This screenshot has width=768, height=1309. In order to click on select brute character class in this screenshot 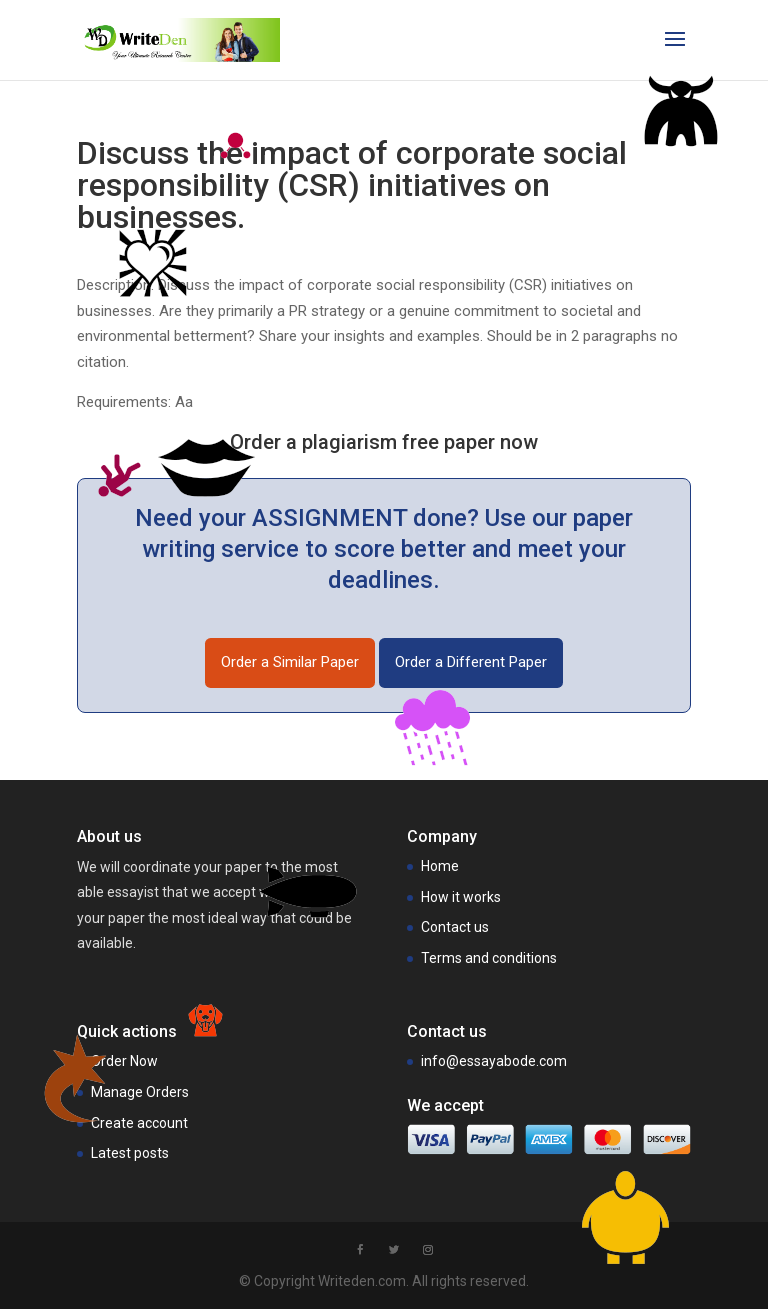, I will do `click(681, 111)`.